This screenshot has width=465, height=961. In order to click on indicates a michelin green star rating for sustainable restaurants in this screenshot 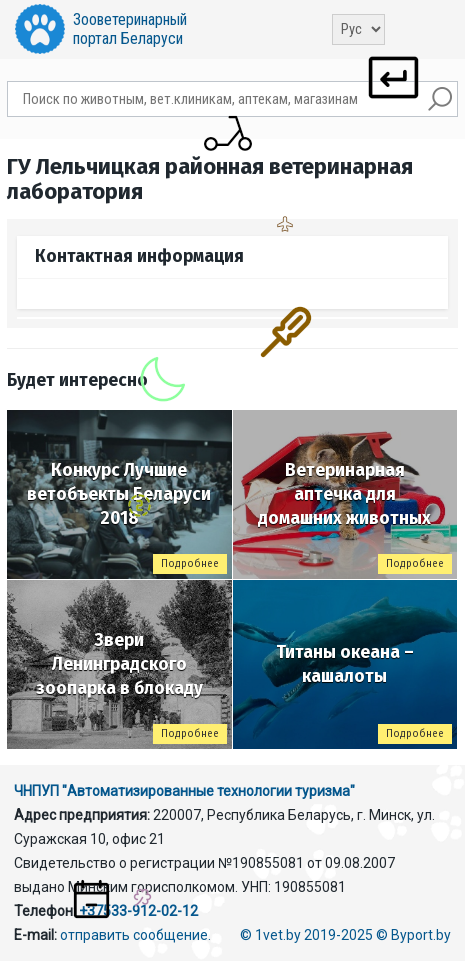, I will do `click(142, 897)`.